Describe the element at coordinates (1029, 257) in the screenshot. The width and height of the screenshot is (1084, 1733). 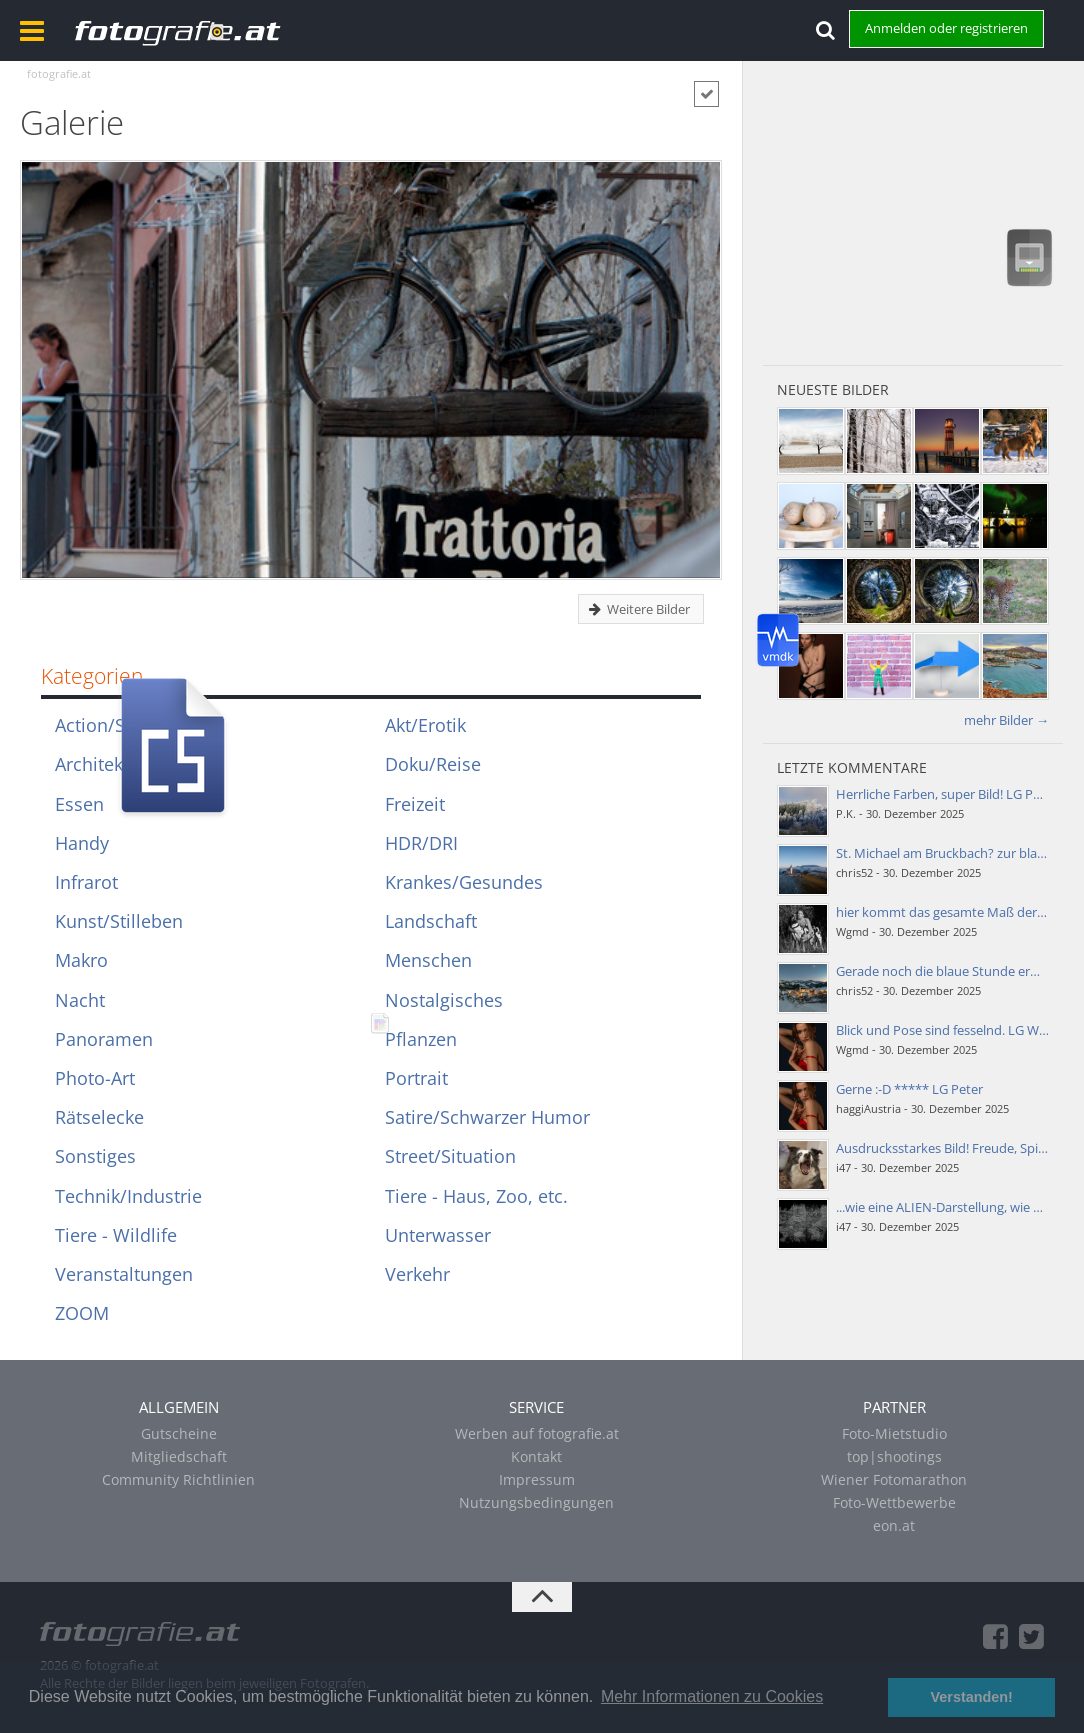
I see `a sega genesis 32x rom file` at that location.